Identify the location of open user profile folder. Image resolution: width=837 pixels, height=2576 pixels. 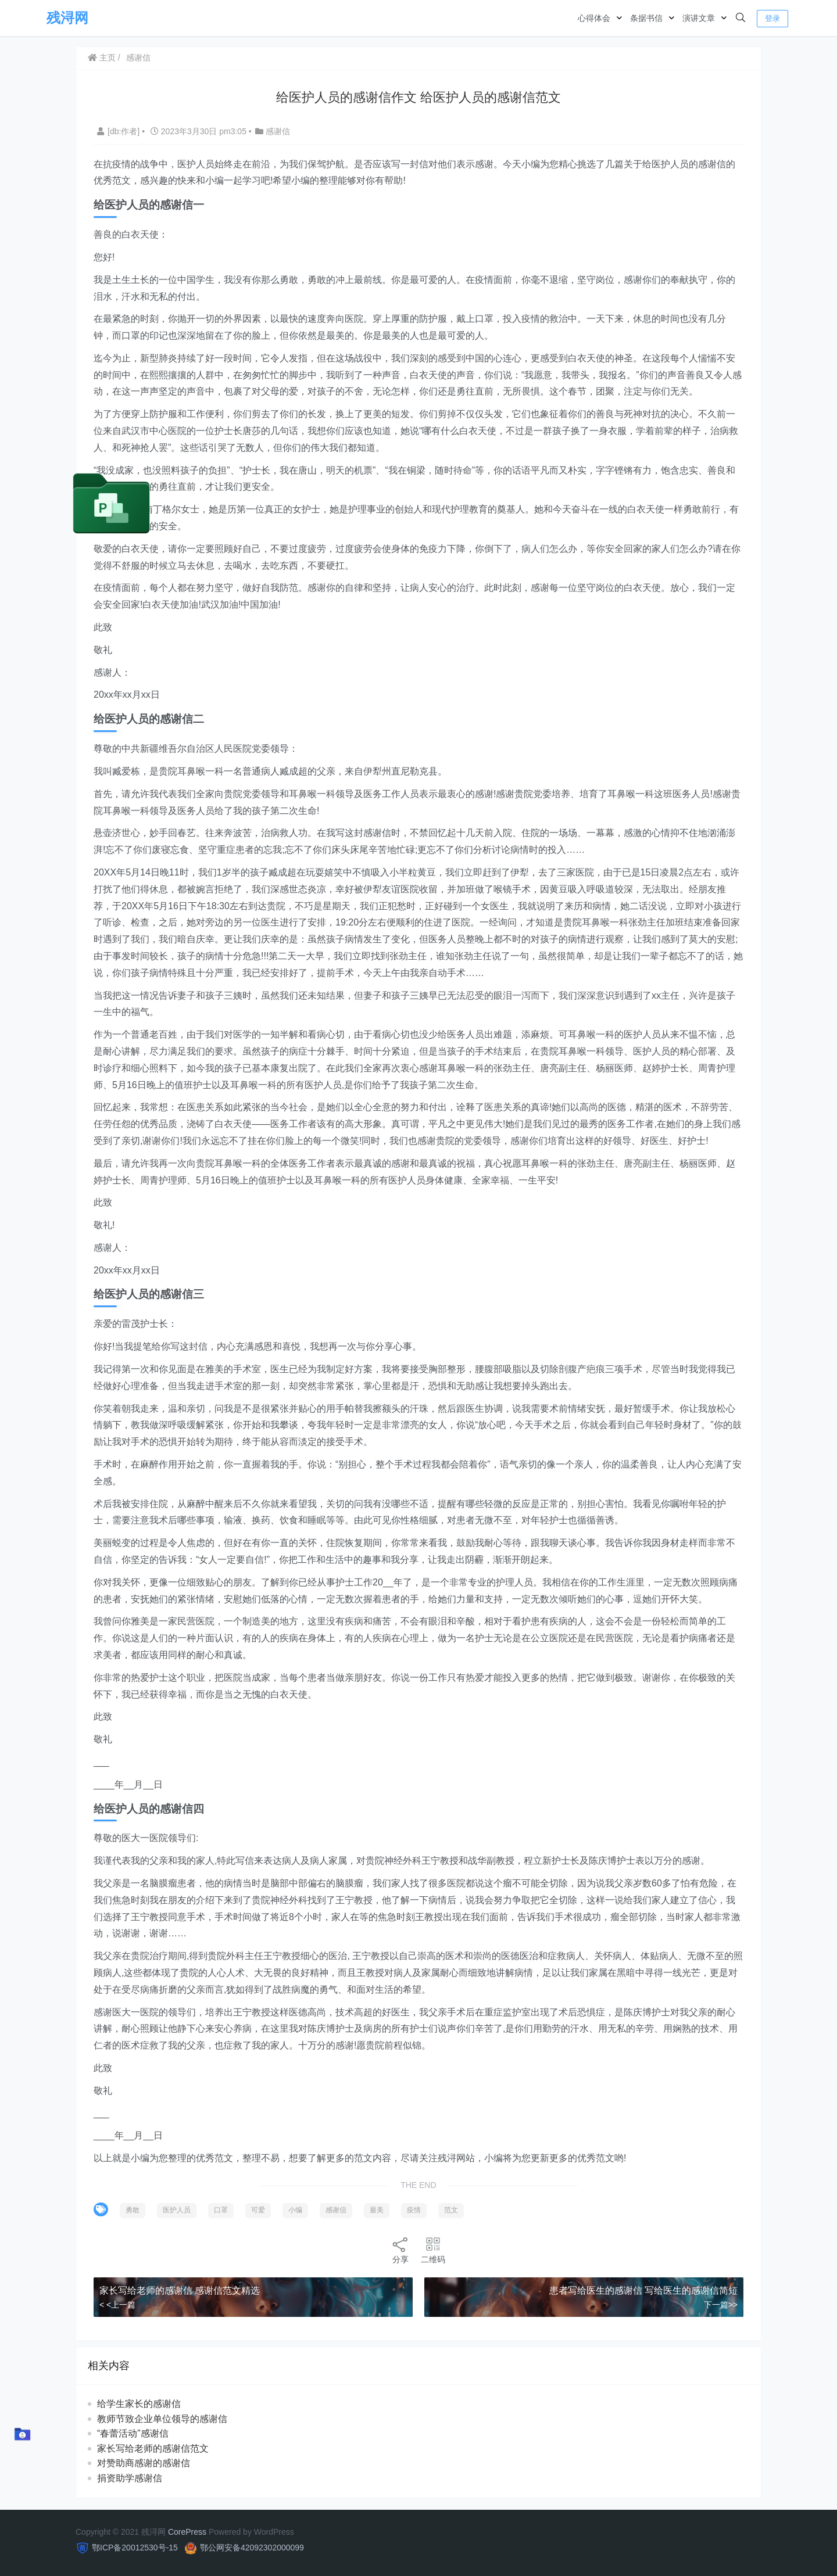
(22, 2434).